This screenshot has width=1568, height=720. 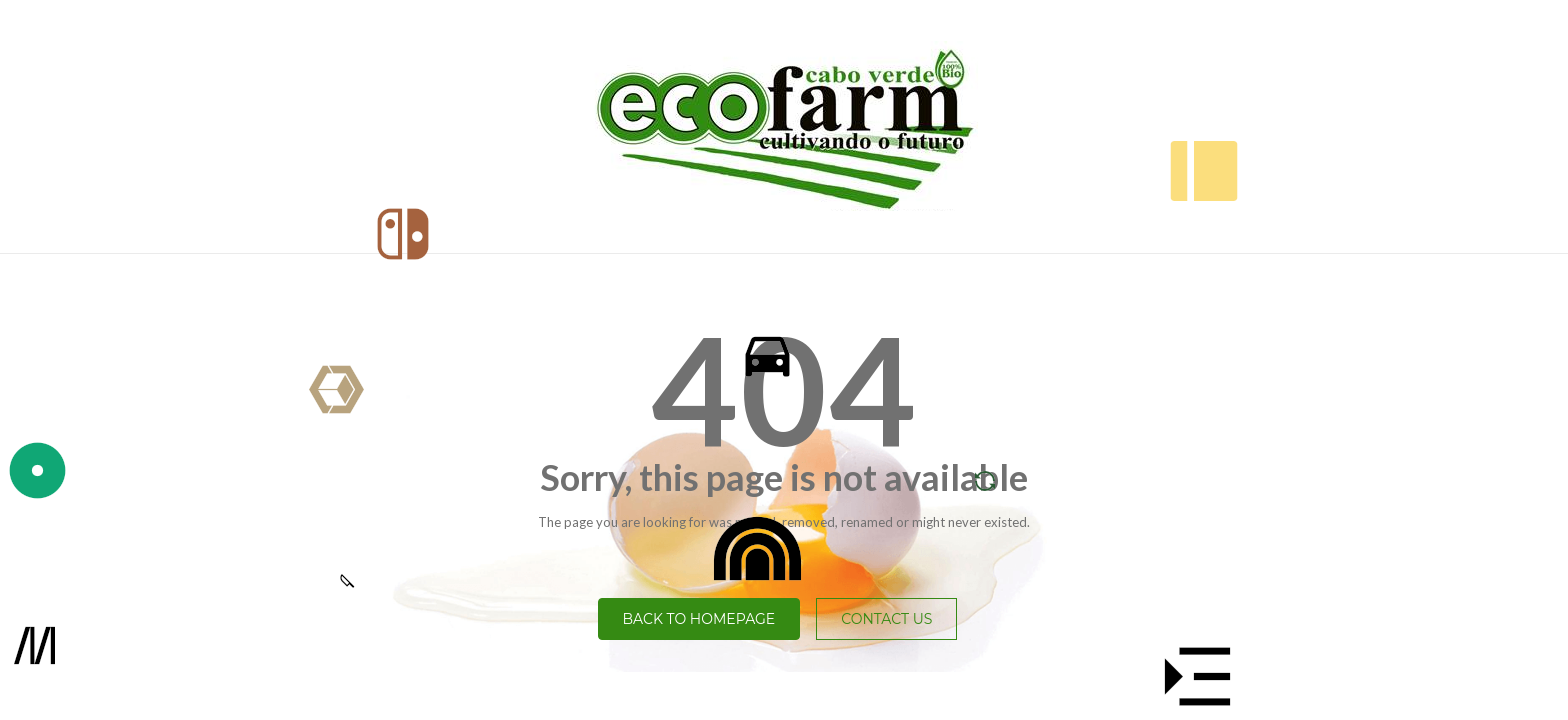 I want to click on access cooking or recipe features, so click(x=347, y=581).